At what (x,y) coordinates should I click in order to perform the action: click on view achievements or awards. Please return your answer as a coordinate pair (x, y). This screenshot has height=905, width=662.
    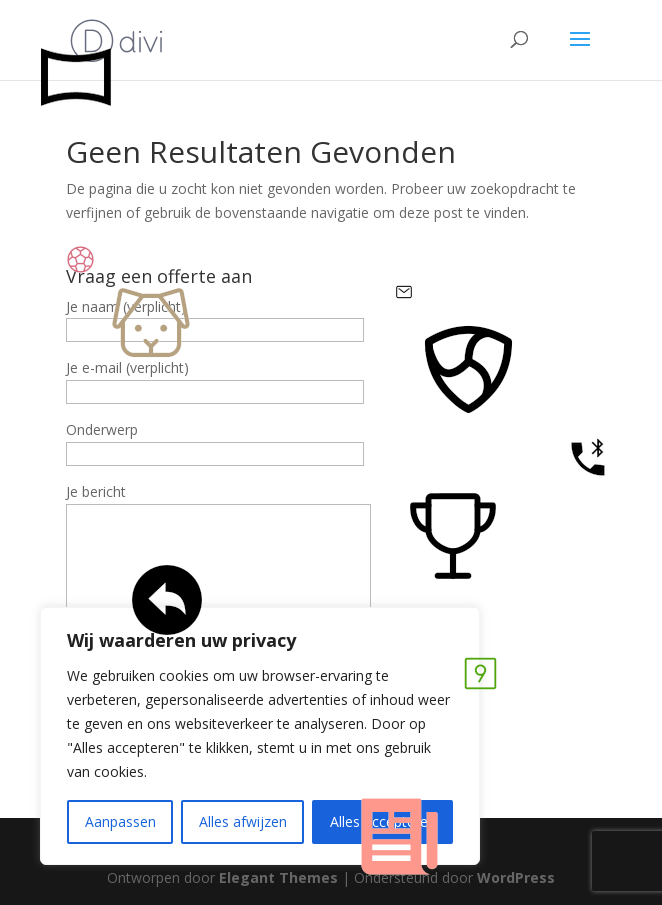
    Looking at the image, I should click on (453, 536).